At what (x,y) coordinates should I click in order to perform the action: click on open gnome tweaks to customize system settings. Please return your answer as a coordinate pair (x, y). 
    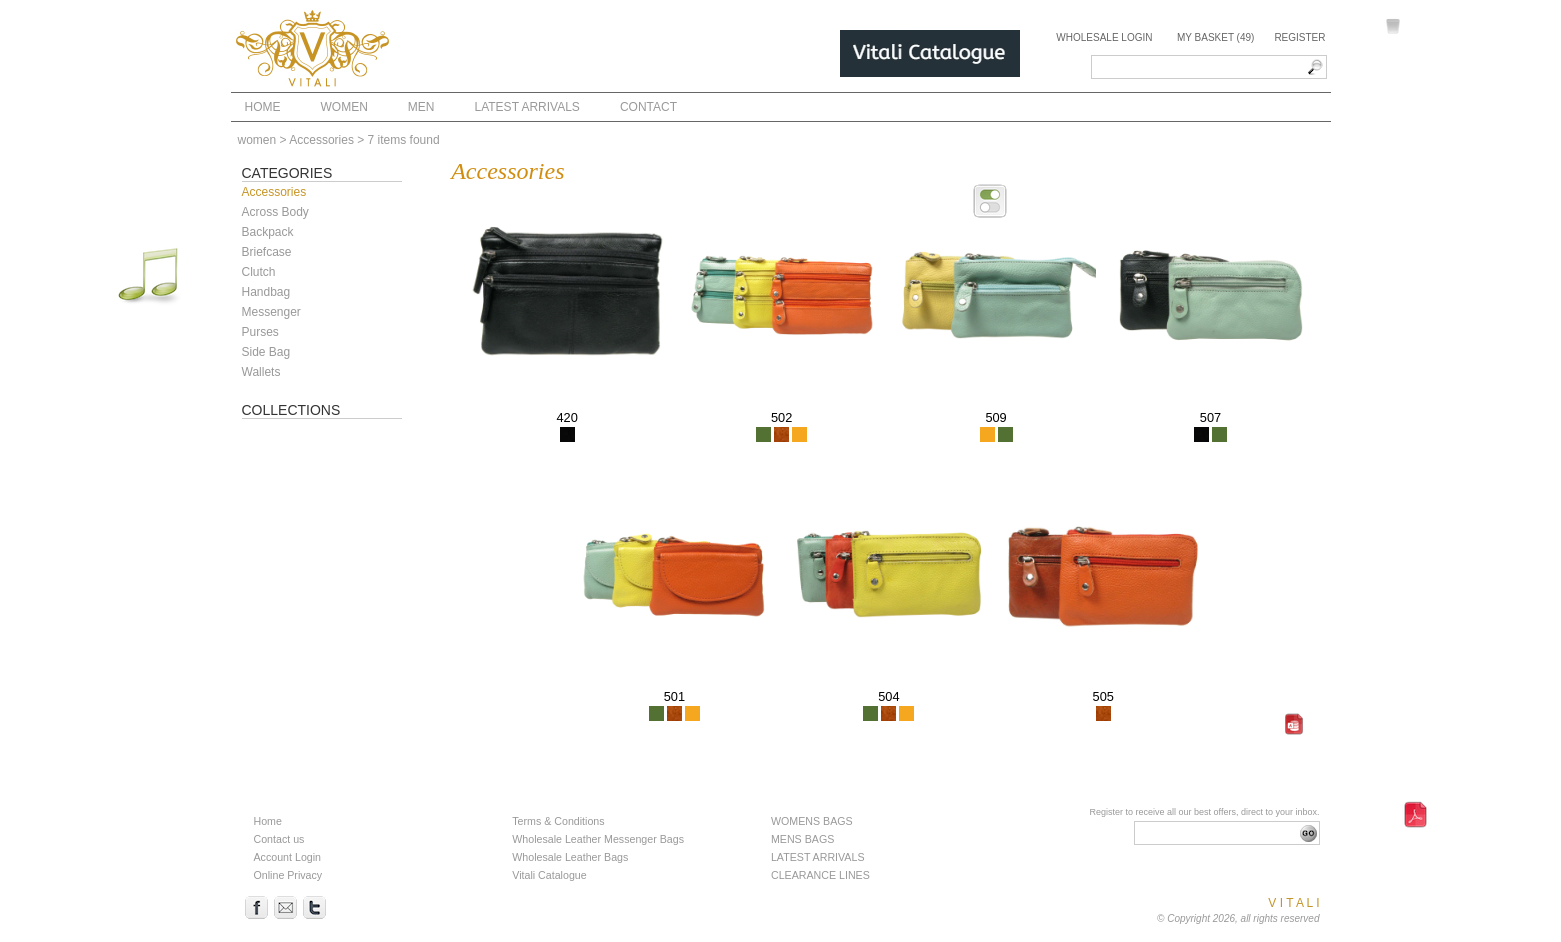
    Looking at the image, I should click on (990, 201).